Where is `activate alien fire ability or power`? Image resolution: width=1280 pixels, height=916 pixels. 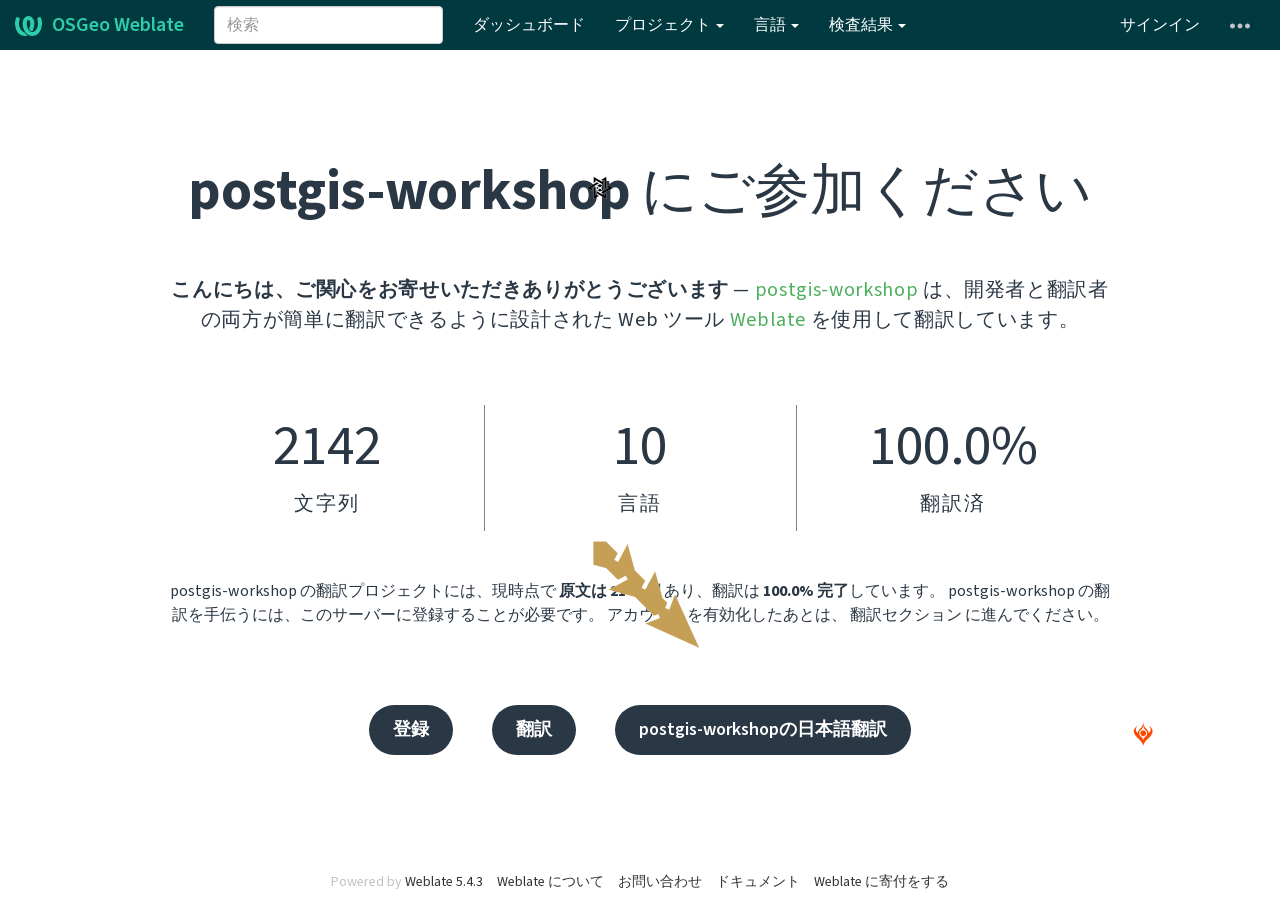 activate alien fire ability or power is located at coordinates (1143, 734).